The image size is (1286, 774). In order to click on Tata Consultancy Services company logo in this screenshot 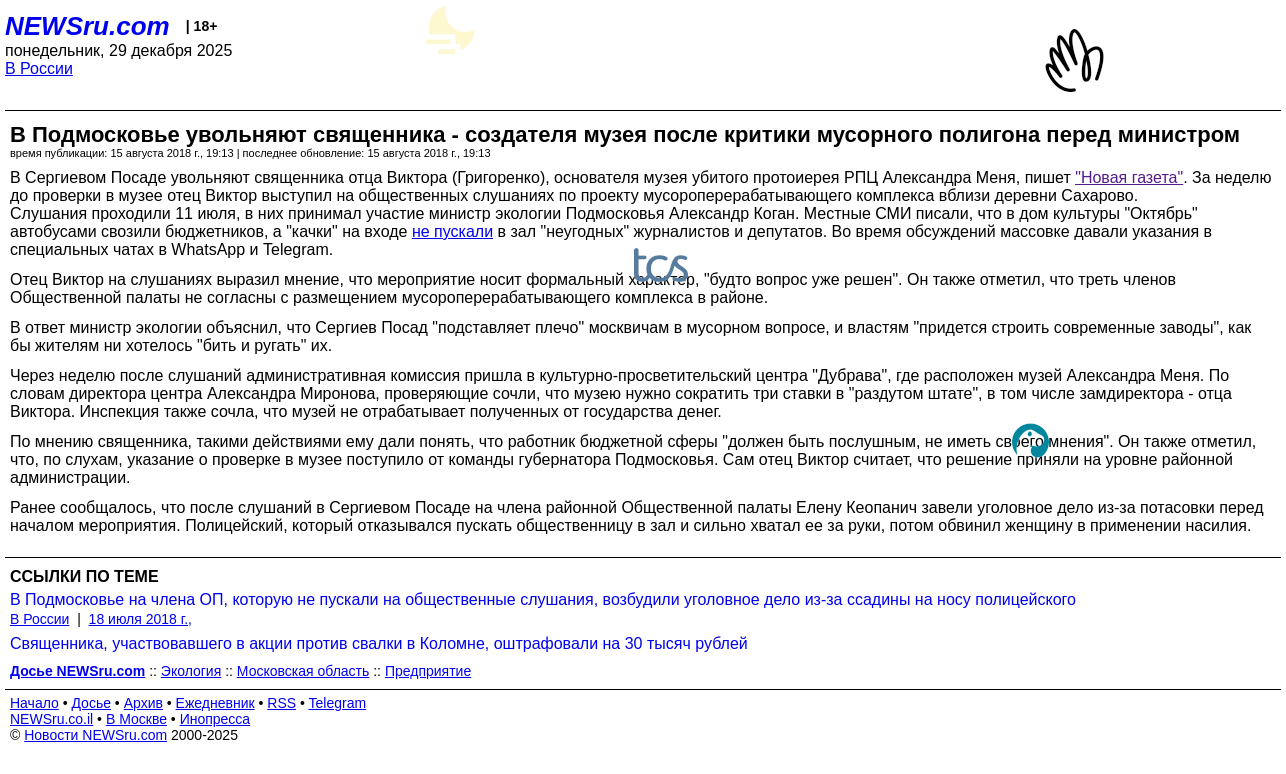, I will do `click(661, 265)`.